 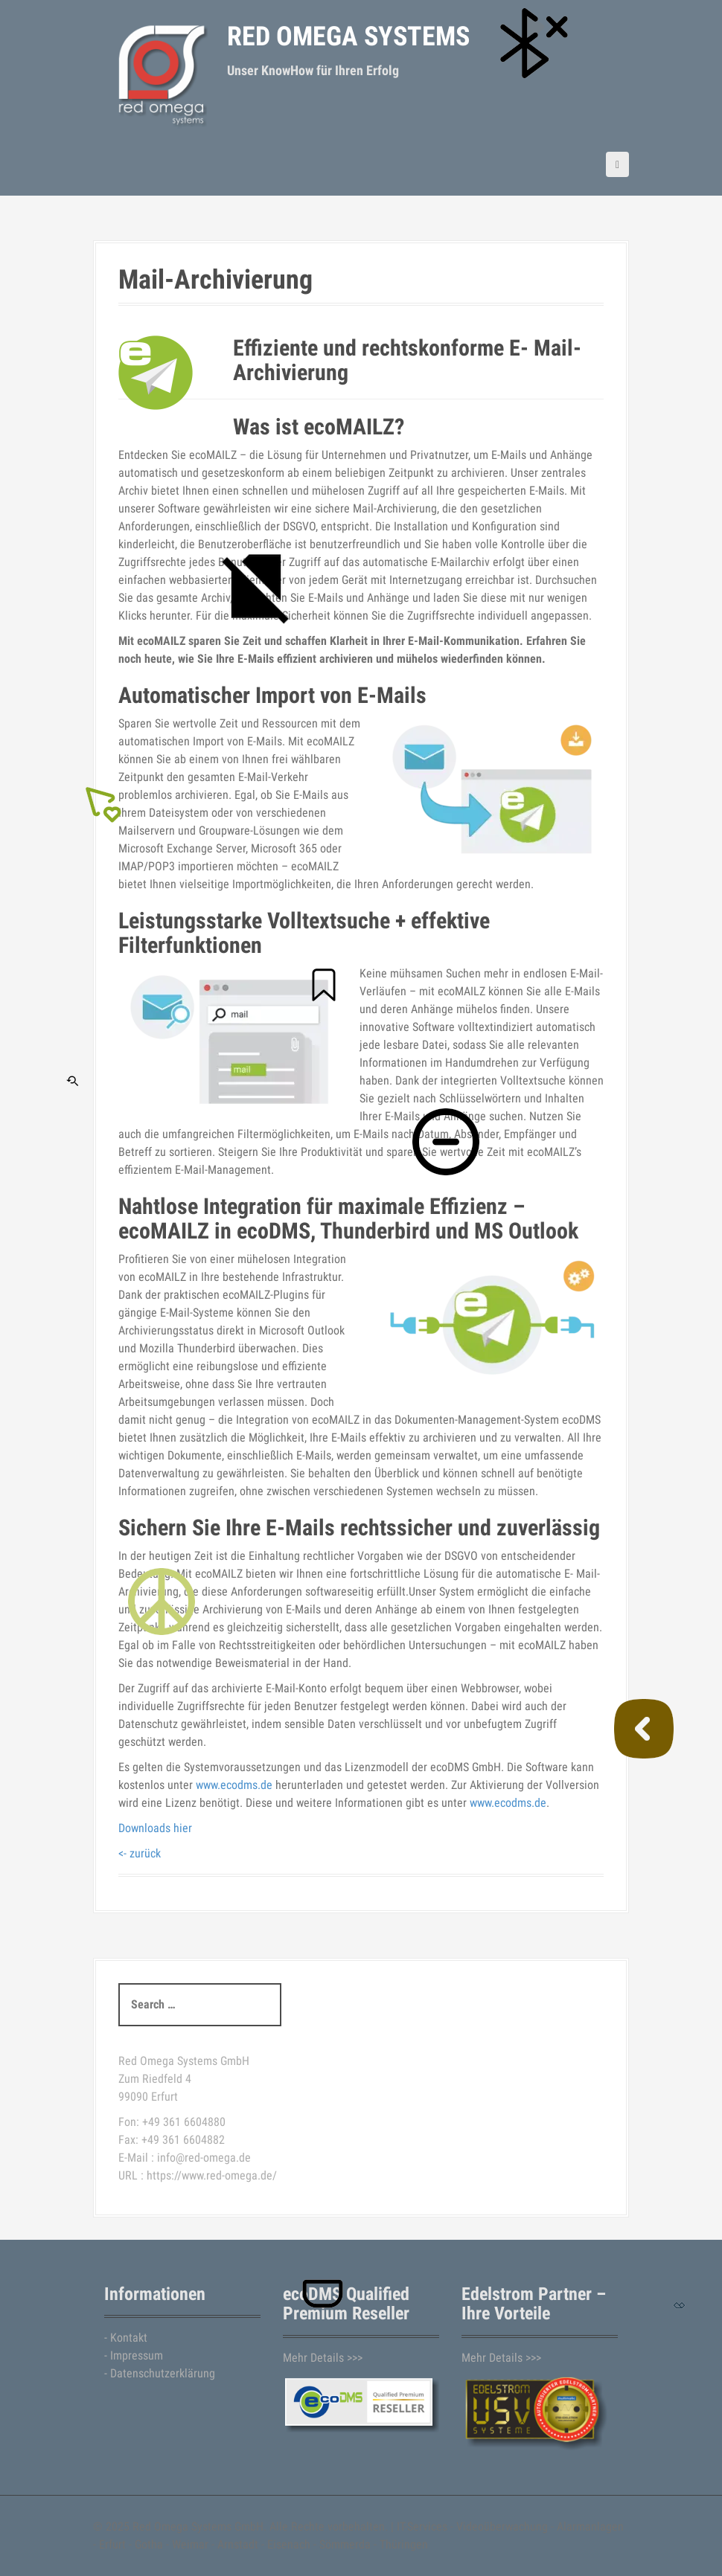 I want to click on alpine.js framework logo, so click(x=679, y=2305).